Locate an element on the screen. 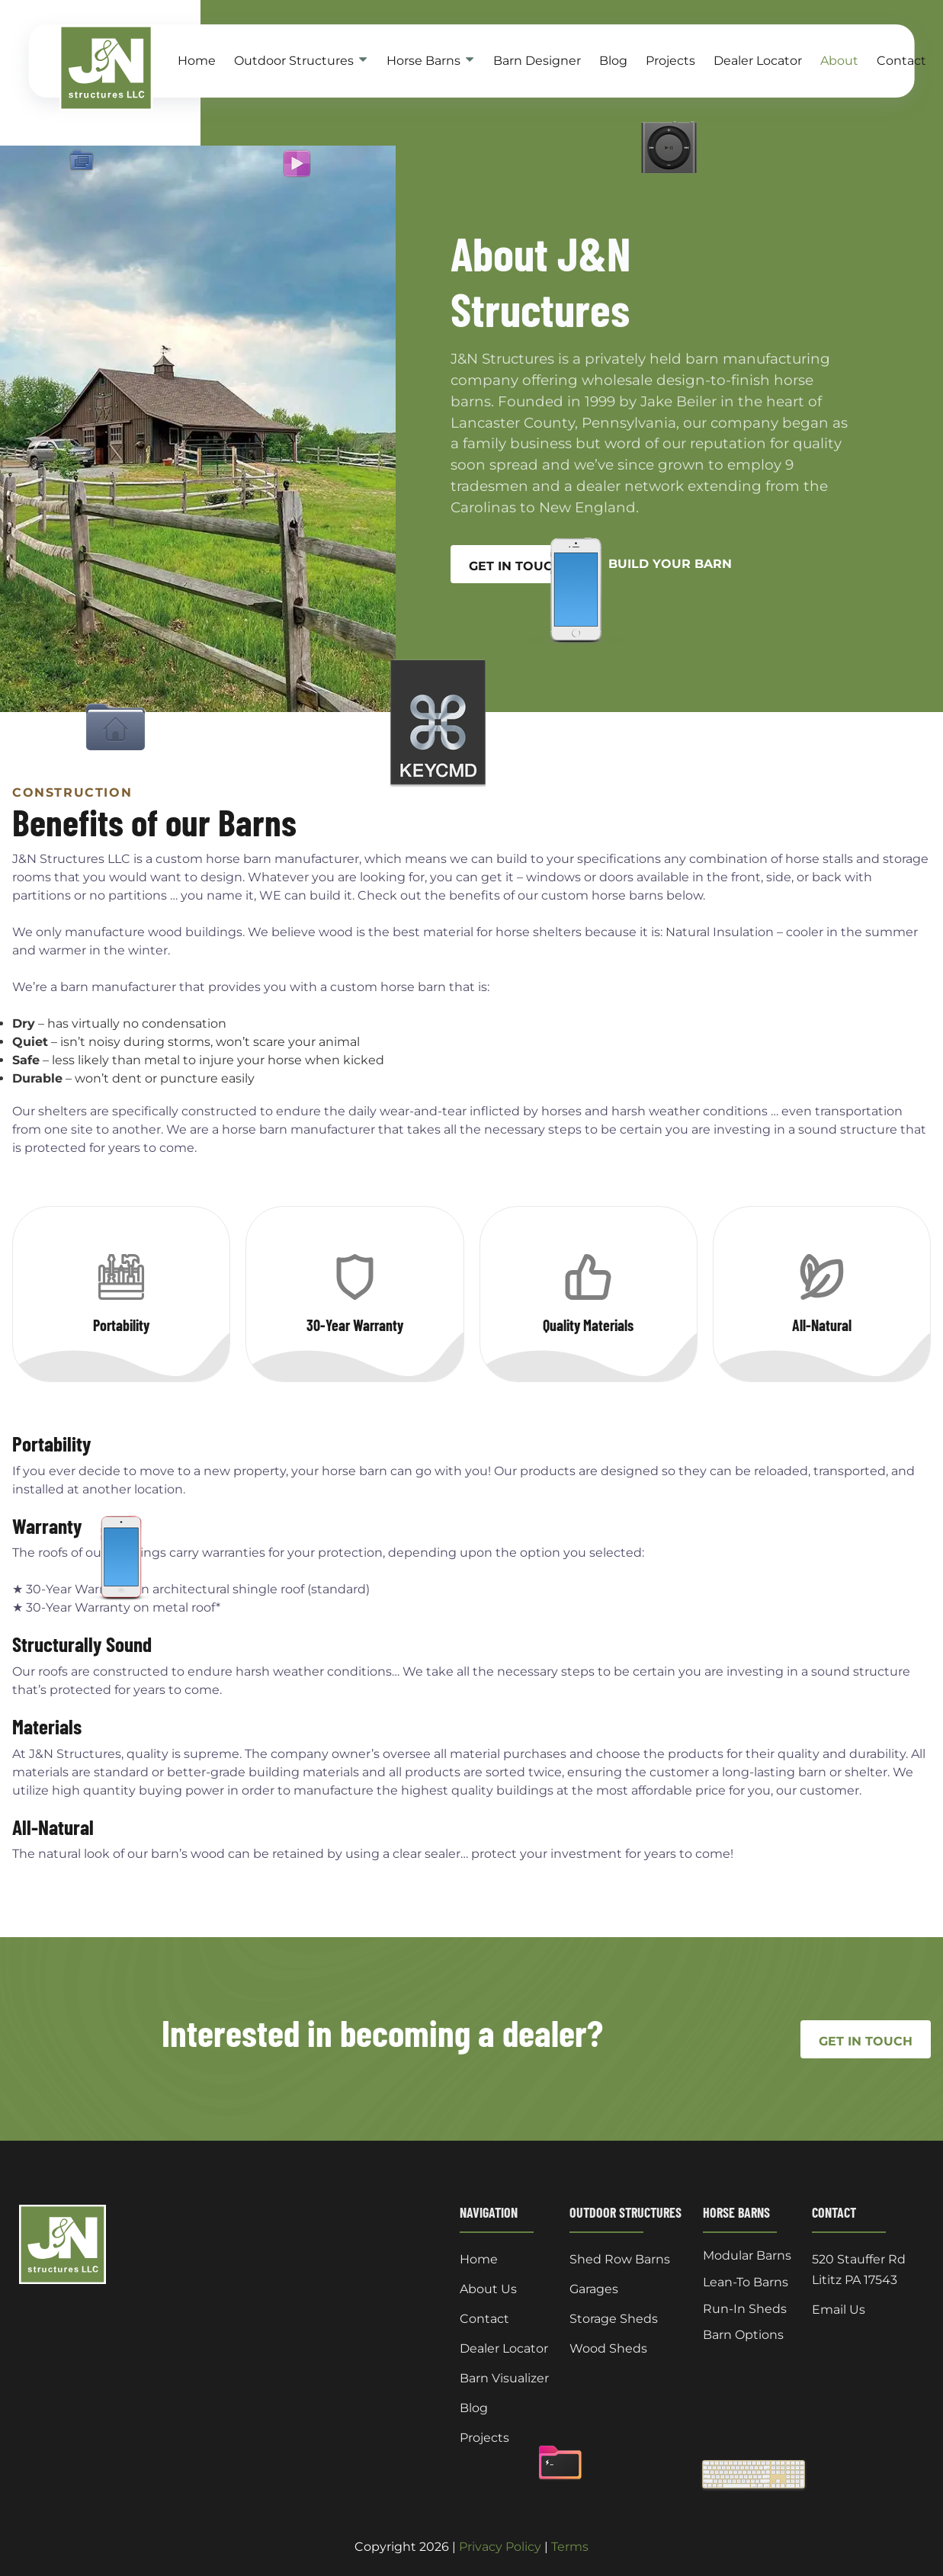  open hyper terminal project folder is located at coordinates (560, 2463).